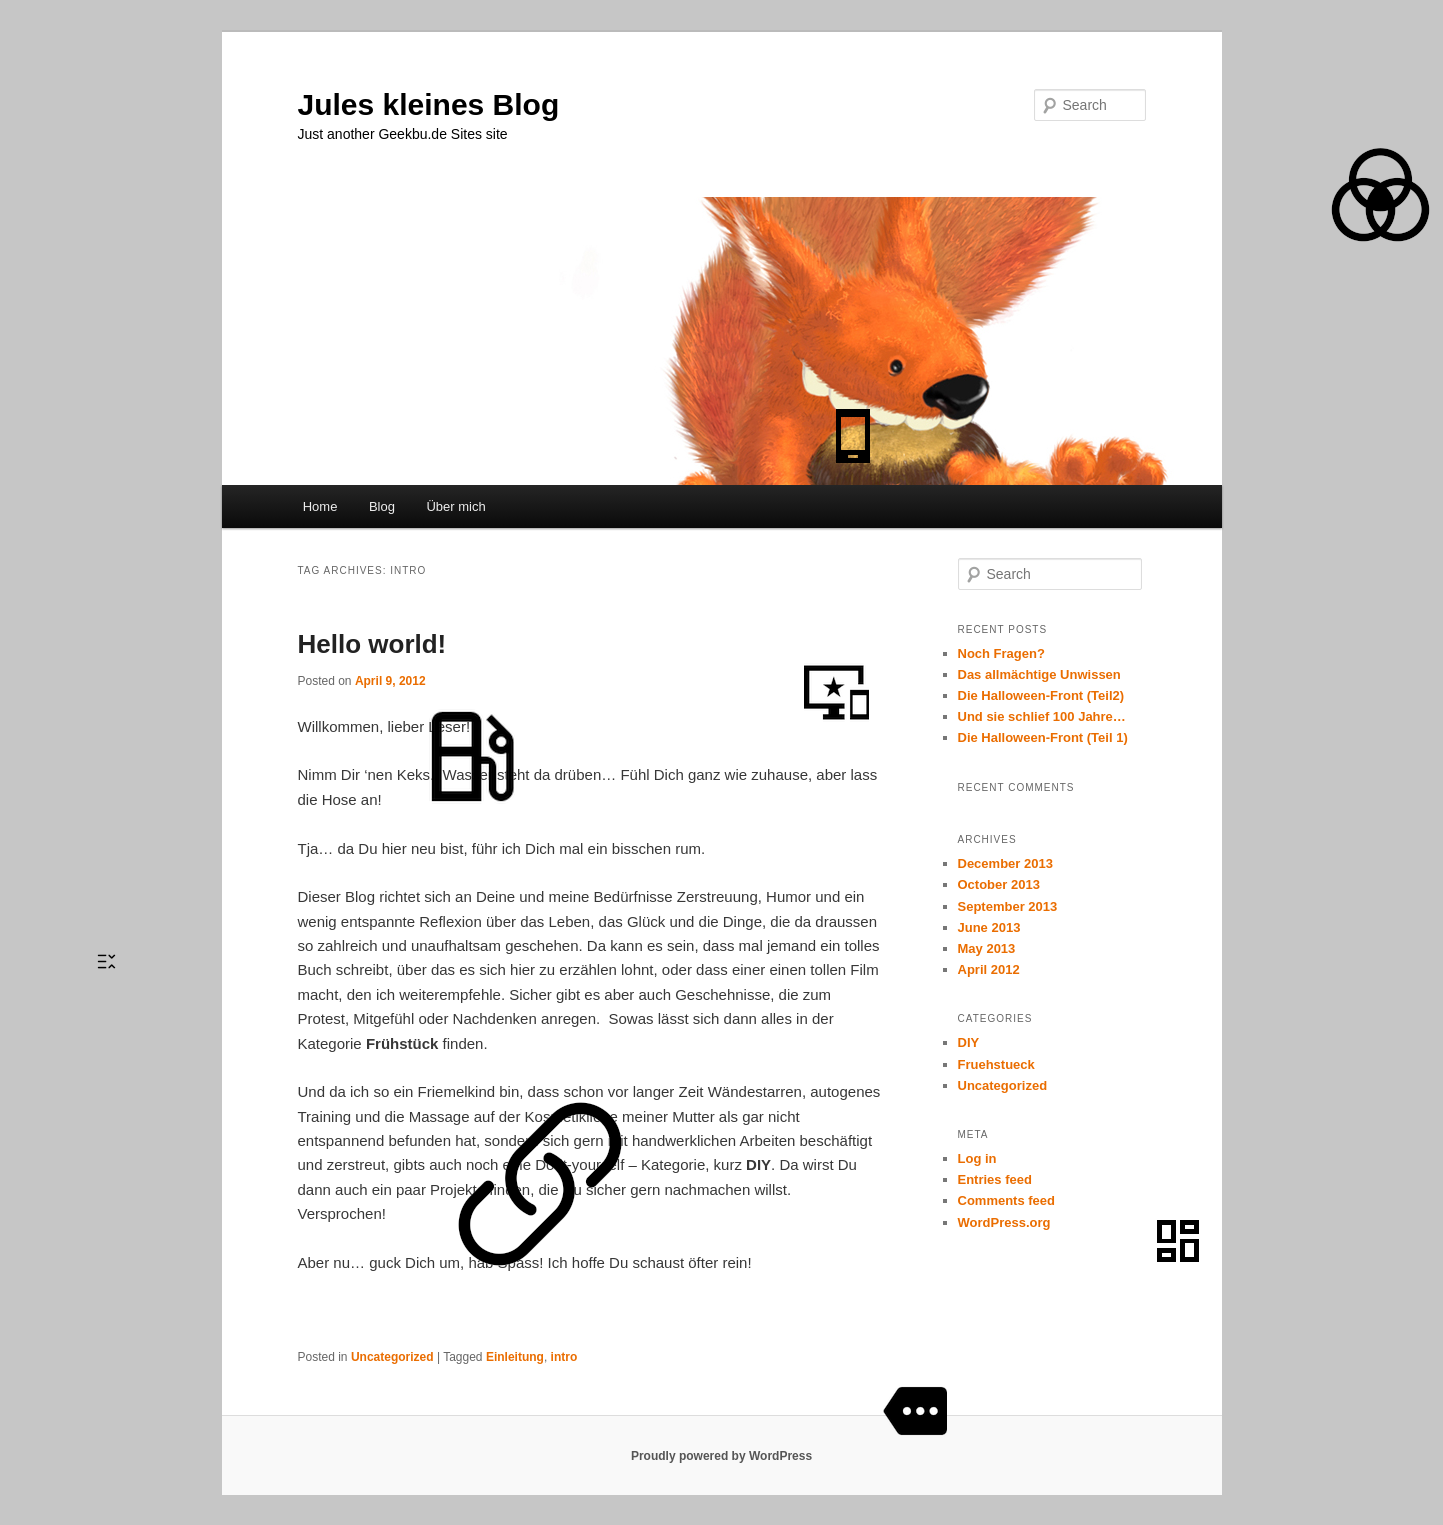  I want to click on indicates android device or mobile phone, so click(853, 436).